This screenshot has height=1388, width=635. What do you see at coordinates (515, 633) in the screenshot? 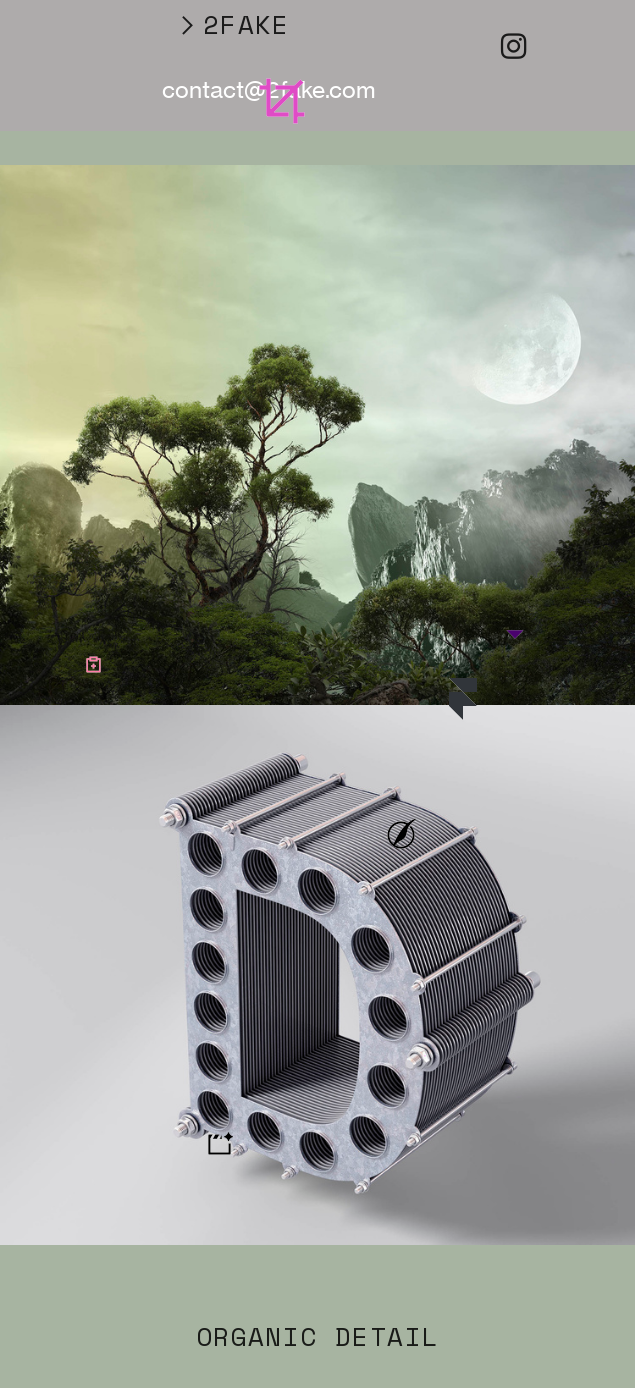
I see `expand dropdown menu` at bounding box center [515, 633].